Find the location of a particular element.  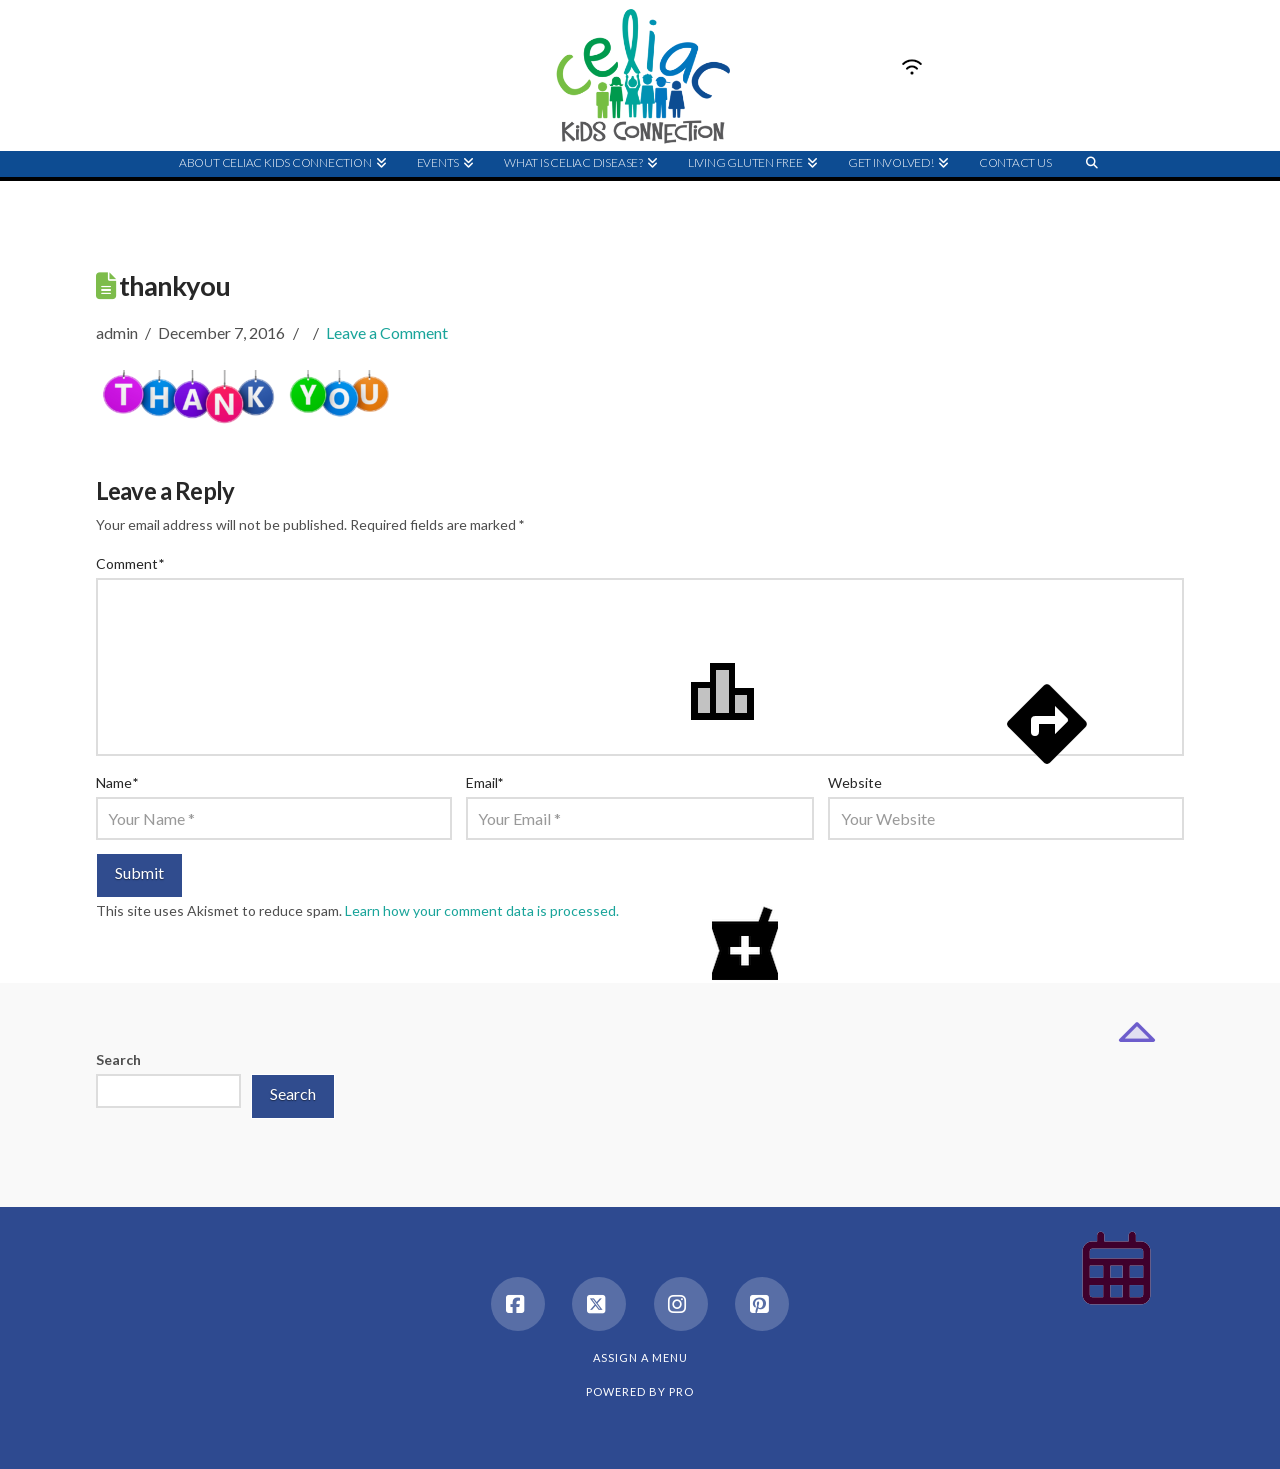

find nearby pharmacies is located at coordinates (745, 947).